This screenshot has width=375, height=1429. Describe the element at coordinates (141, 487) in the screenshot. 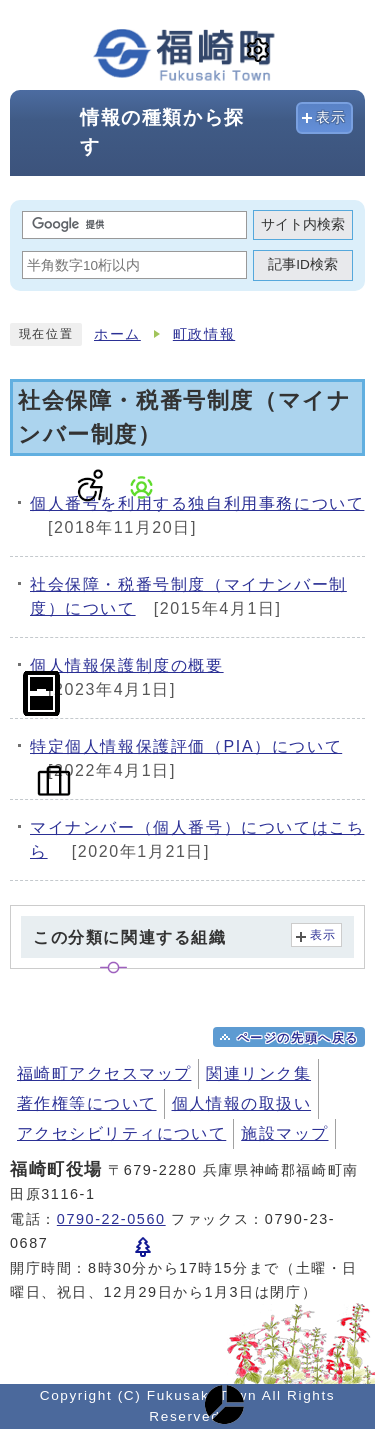

I see `incomplete or pending user profile` at that location.